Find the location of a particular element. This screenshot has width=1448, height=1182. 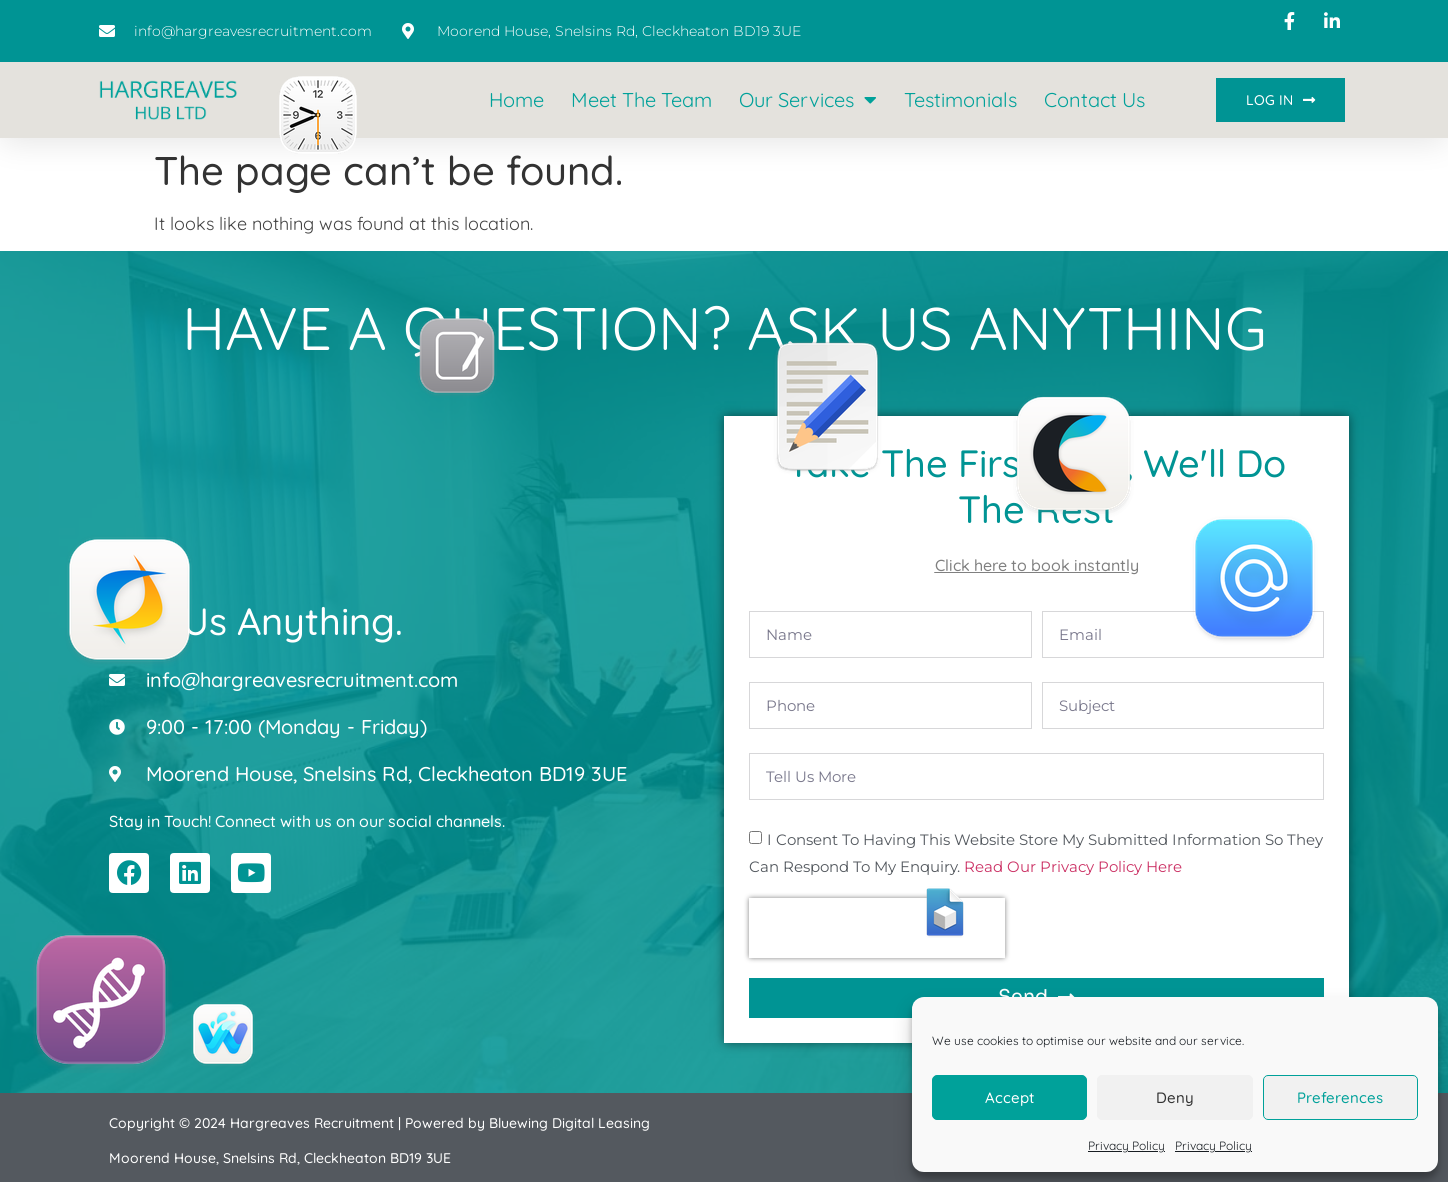

open education and science apps category is located at coordinates (101, 1002).